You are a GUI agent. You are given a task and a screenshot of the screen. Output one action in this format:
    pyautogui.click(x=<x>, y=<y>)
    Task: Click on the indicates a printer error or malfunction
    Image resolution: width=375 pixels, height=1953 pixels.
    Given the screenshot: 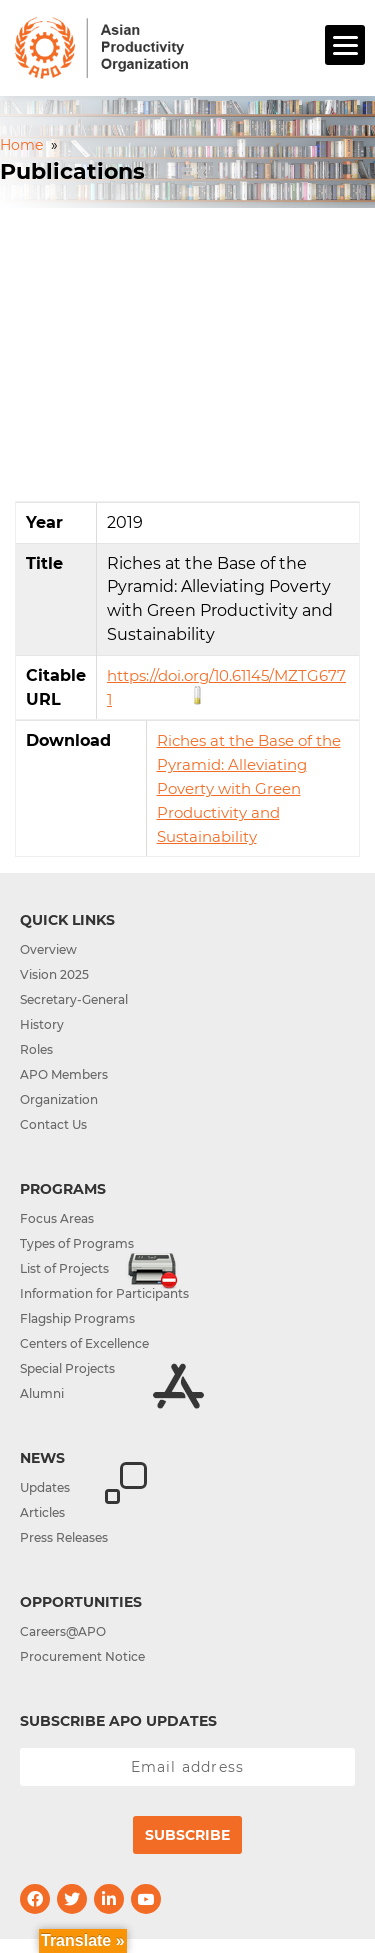 What is the action you would take?
    pyautogui.click(x=152, y=1268)
    